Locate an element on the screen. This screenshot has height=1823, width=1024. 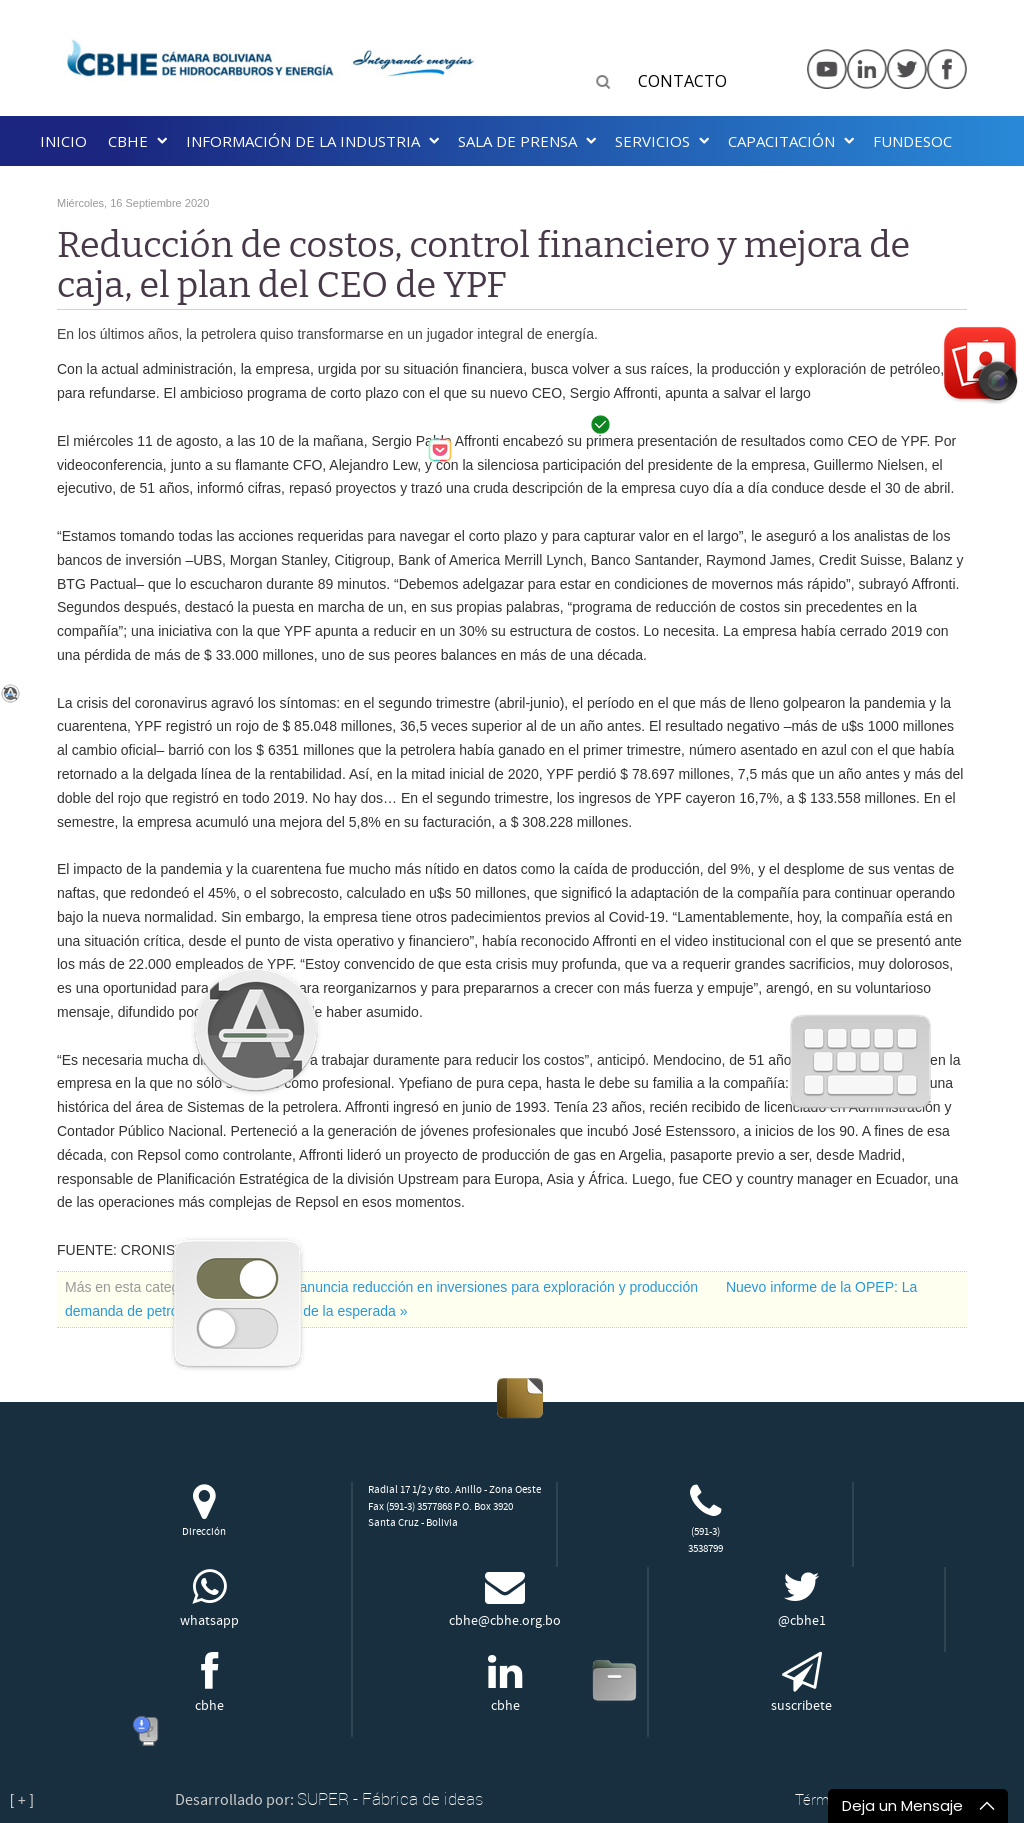
open the software updater application is located at coordinates (256, 1030).